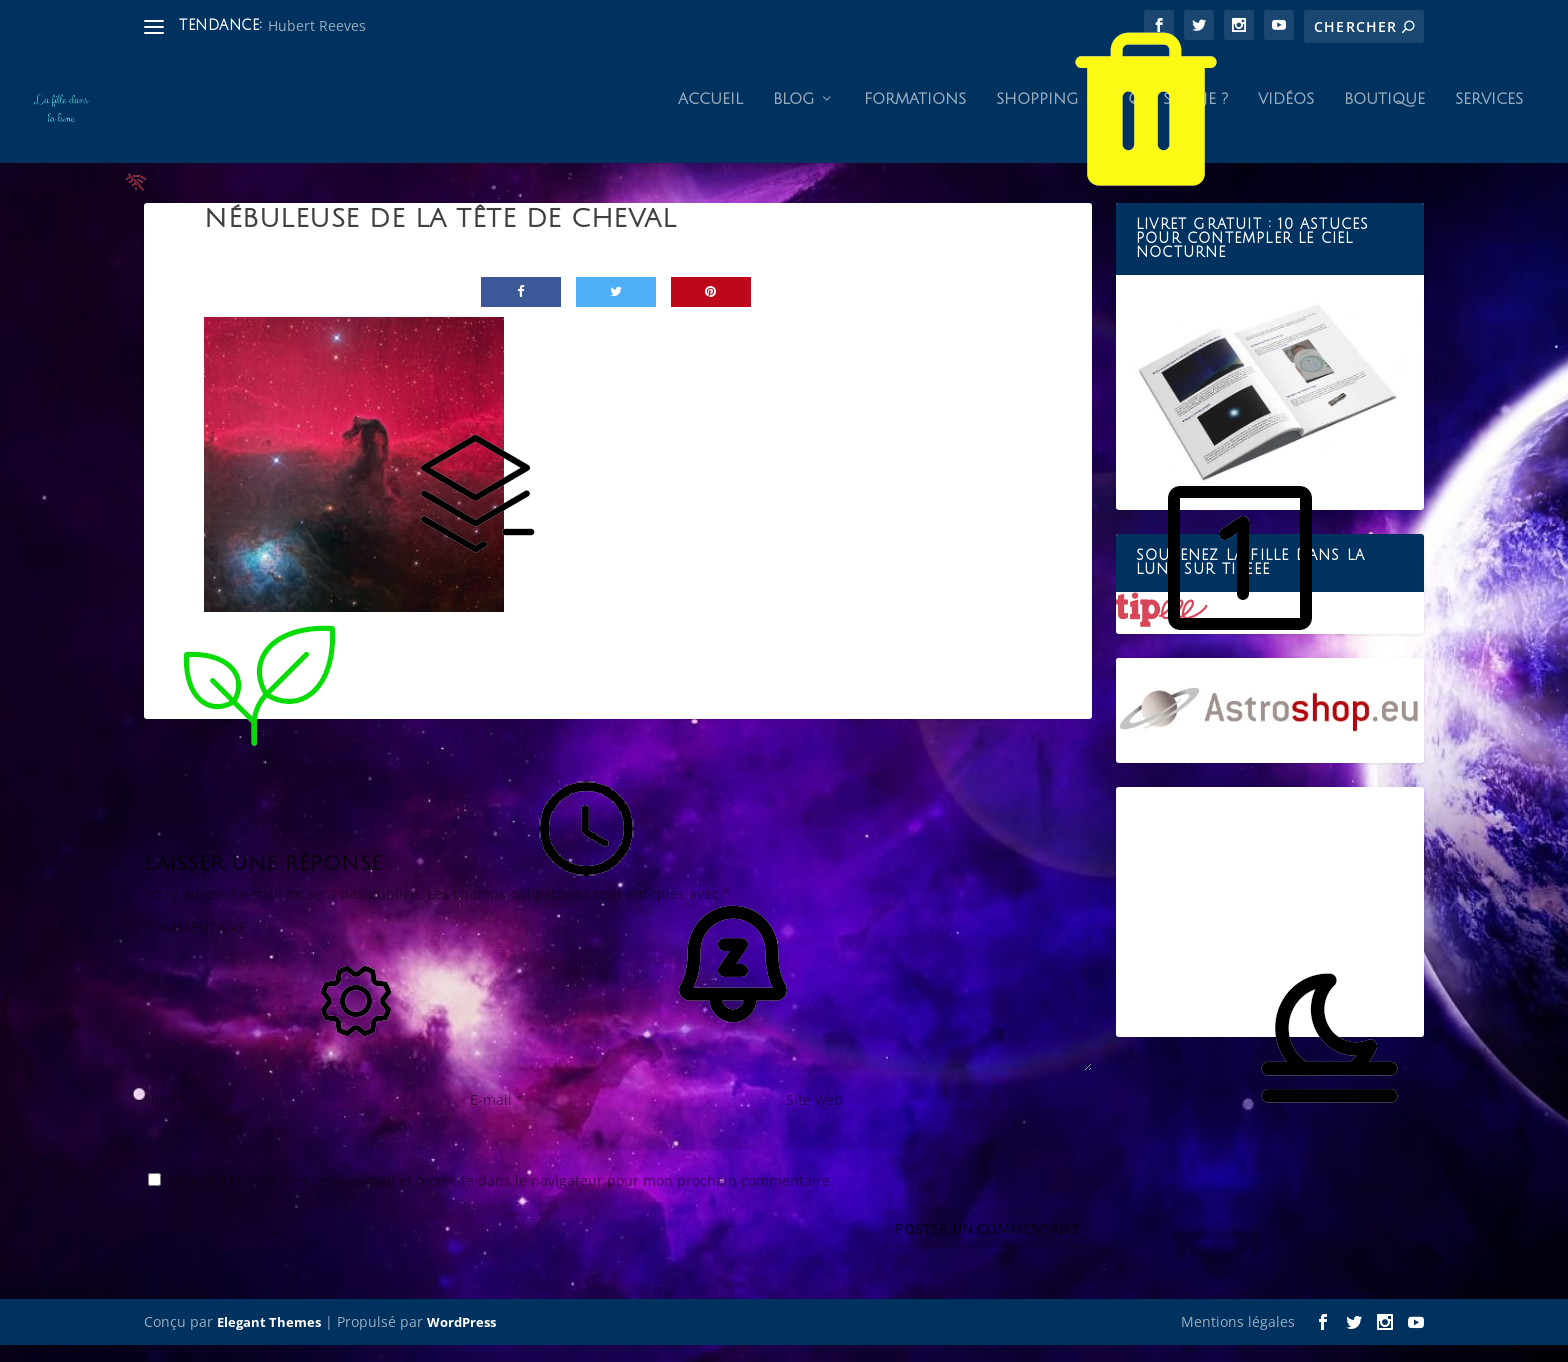  I want to click on open settings, so click(356, 1001).